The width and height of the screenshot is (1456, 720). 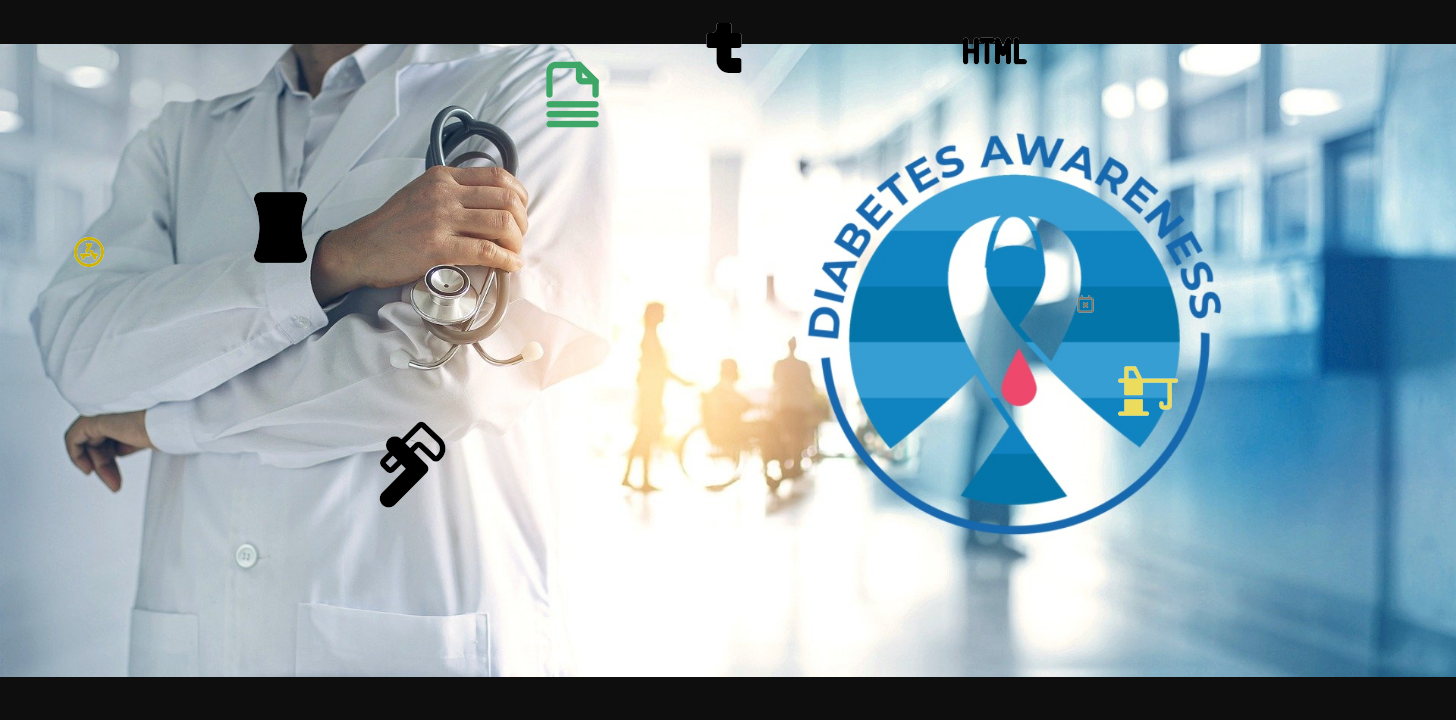 What do you see at coordinates (1085, 304) in the screenshot?
I see `cancel or remove a scheduled event` at bounding box center [1085, 304].